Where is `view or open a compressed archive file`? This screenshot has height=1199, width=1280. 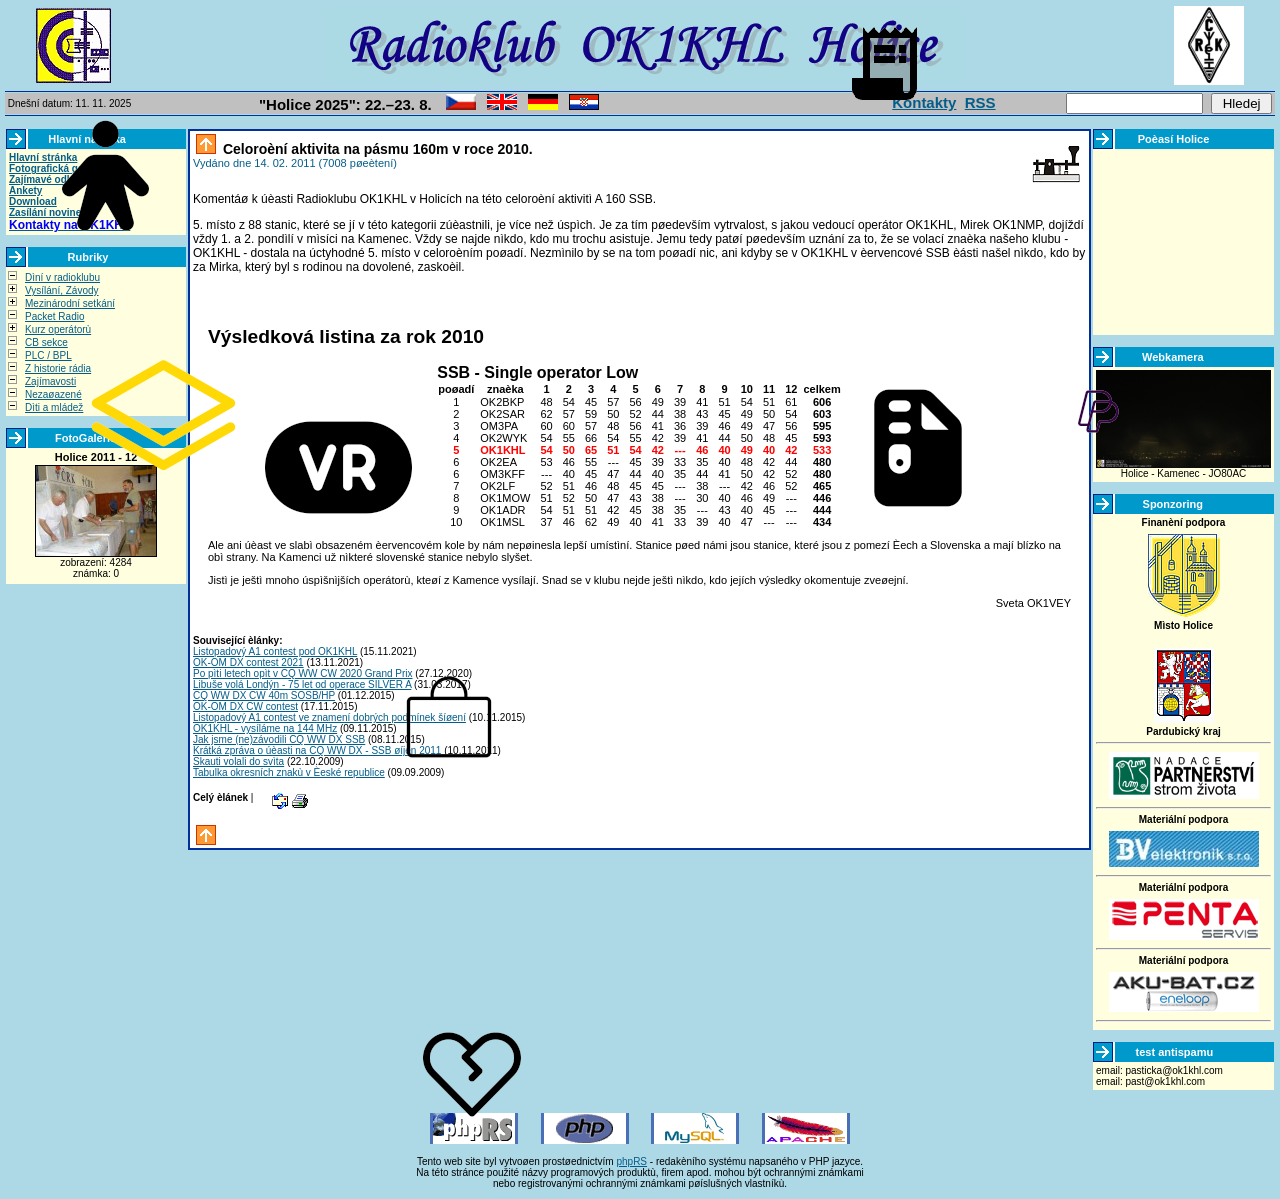 view or open a compressed archive file is located at coordinates (918, 448).